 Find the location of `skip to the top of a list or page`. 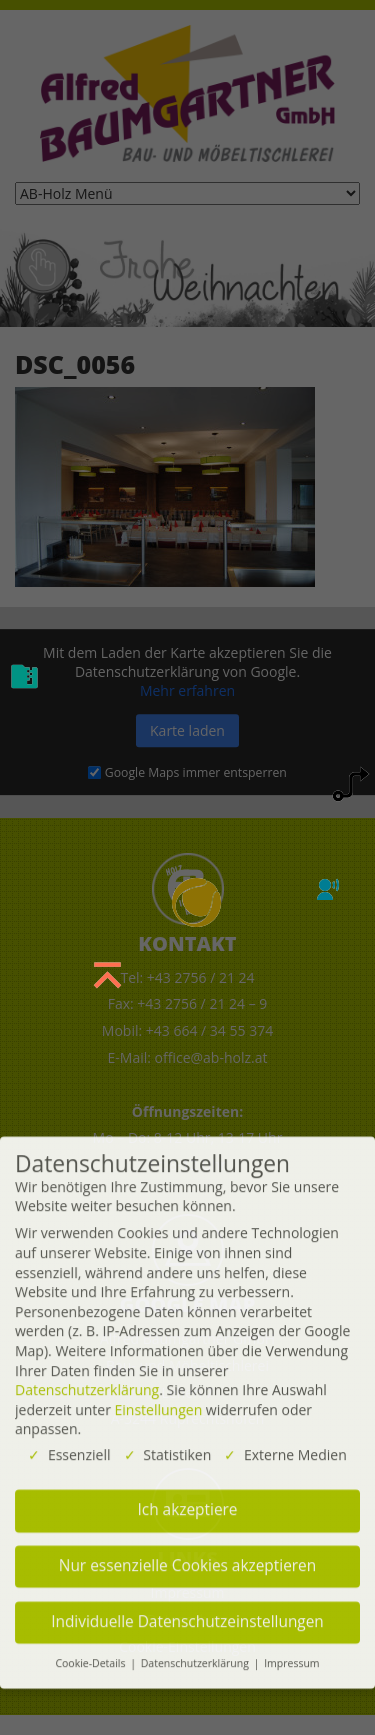

skip to the top of a list or page is located at coordinates (107, 973).